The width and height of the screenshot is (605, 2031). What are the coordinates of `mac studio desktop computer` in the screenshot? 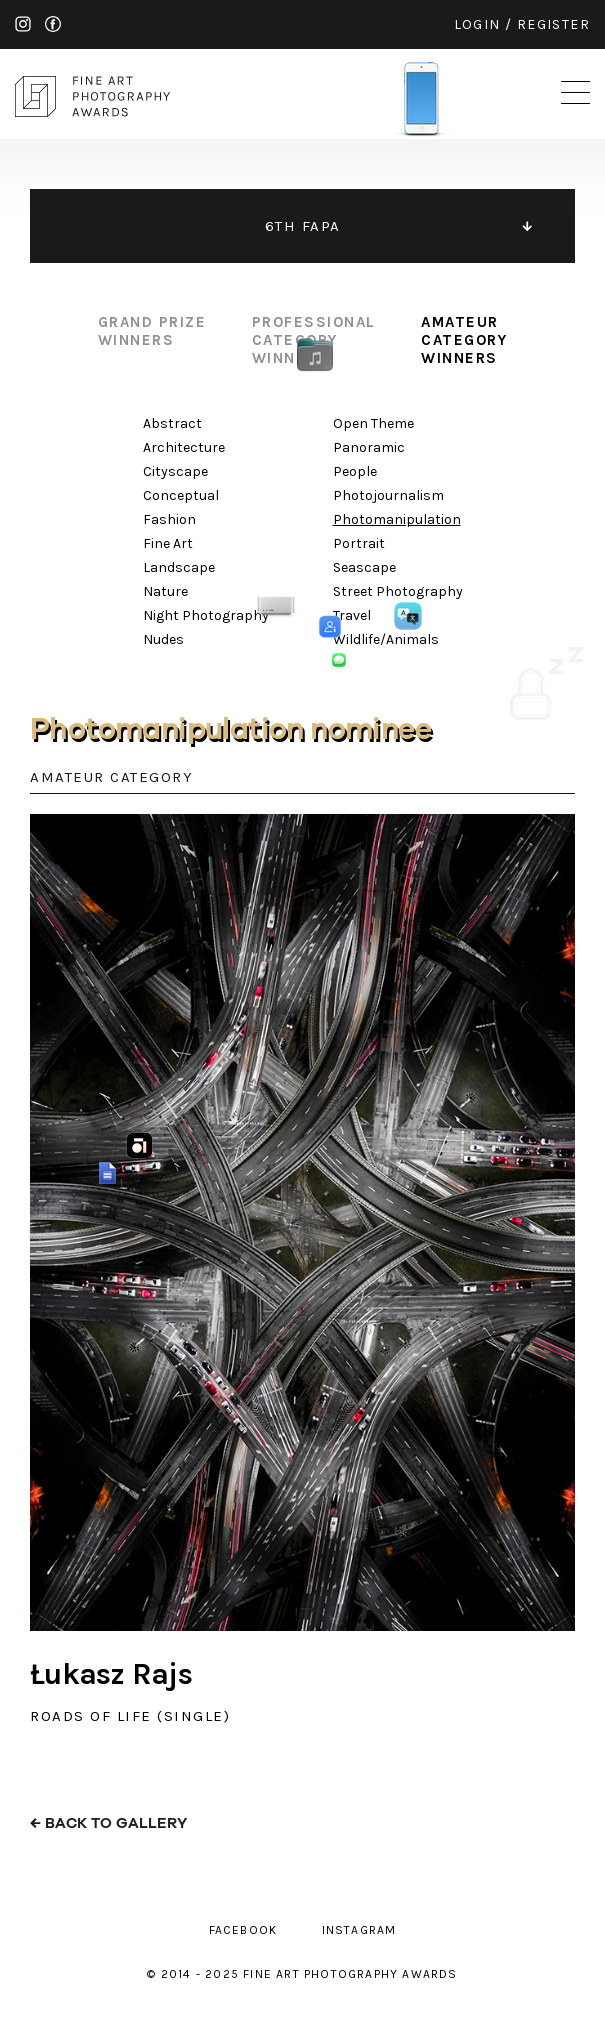 It's located at (276, 605).